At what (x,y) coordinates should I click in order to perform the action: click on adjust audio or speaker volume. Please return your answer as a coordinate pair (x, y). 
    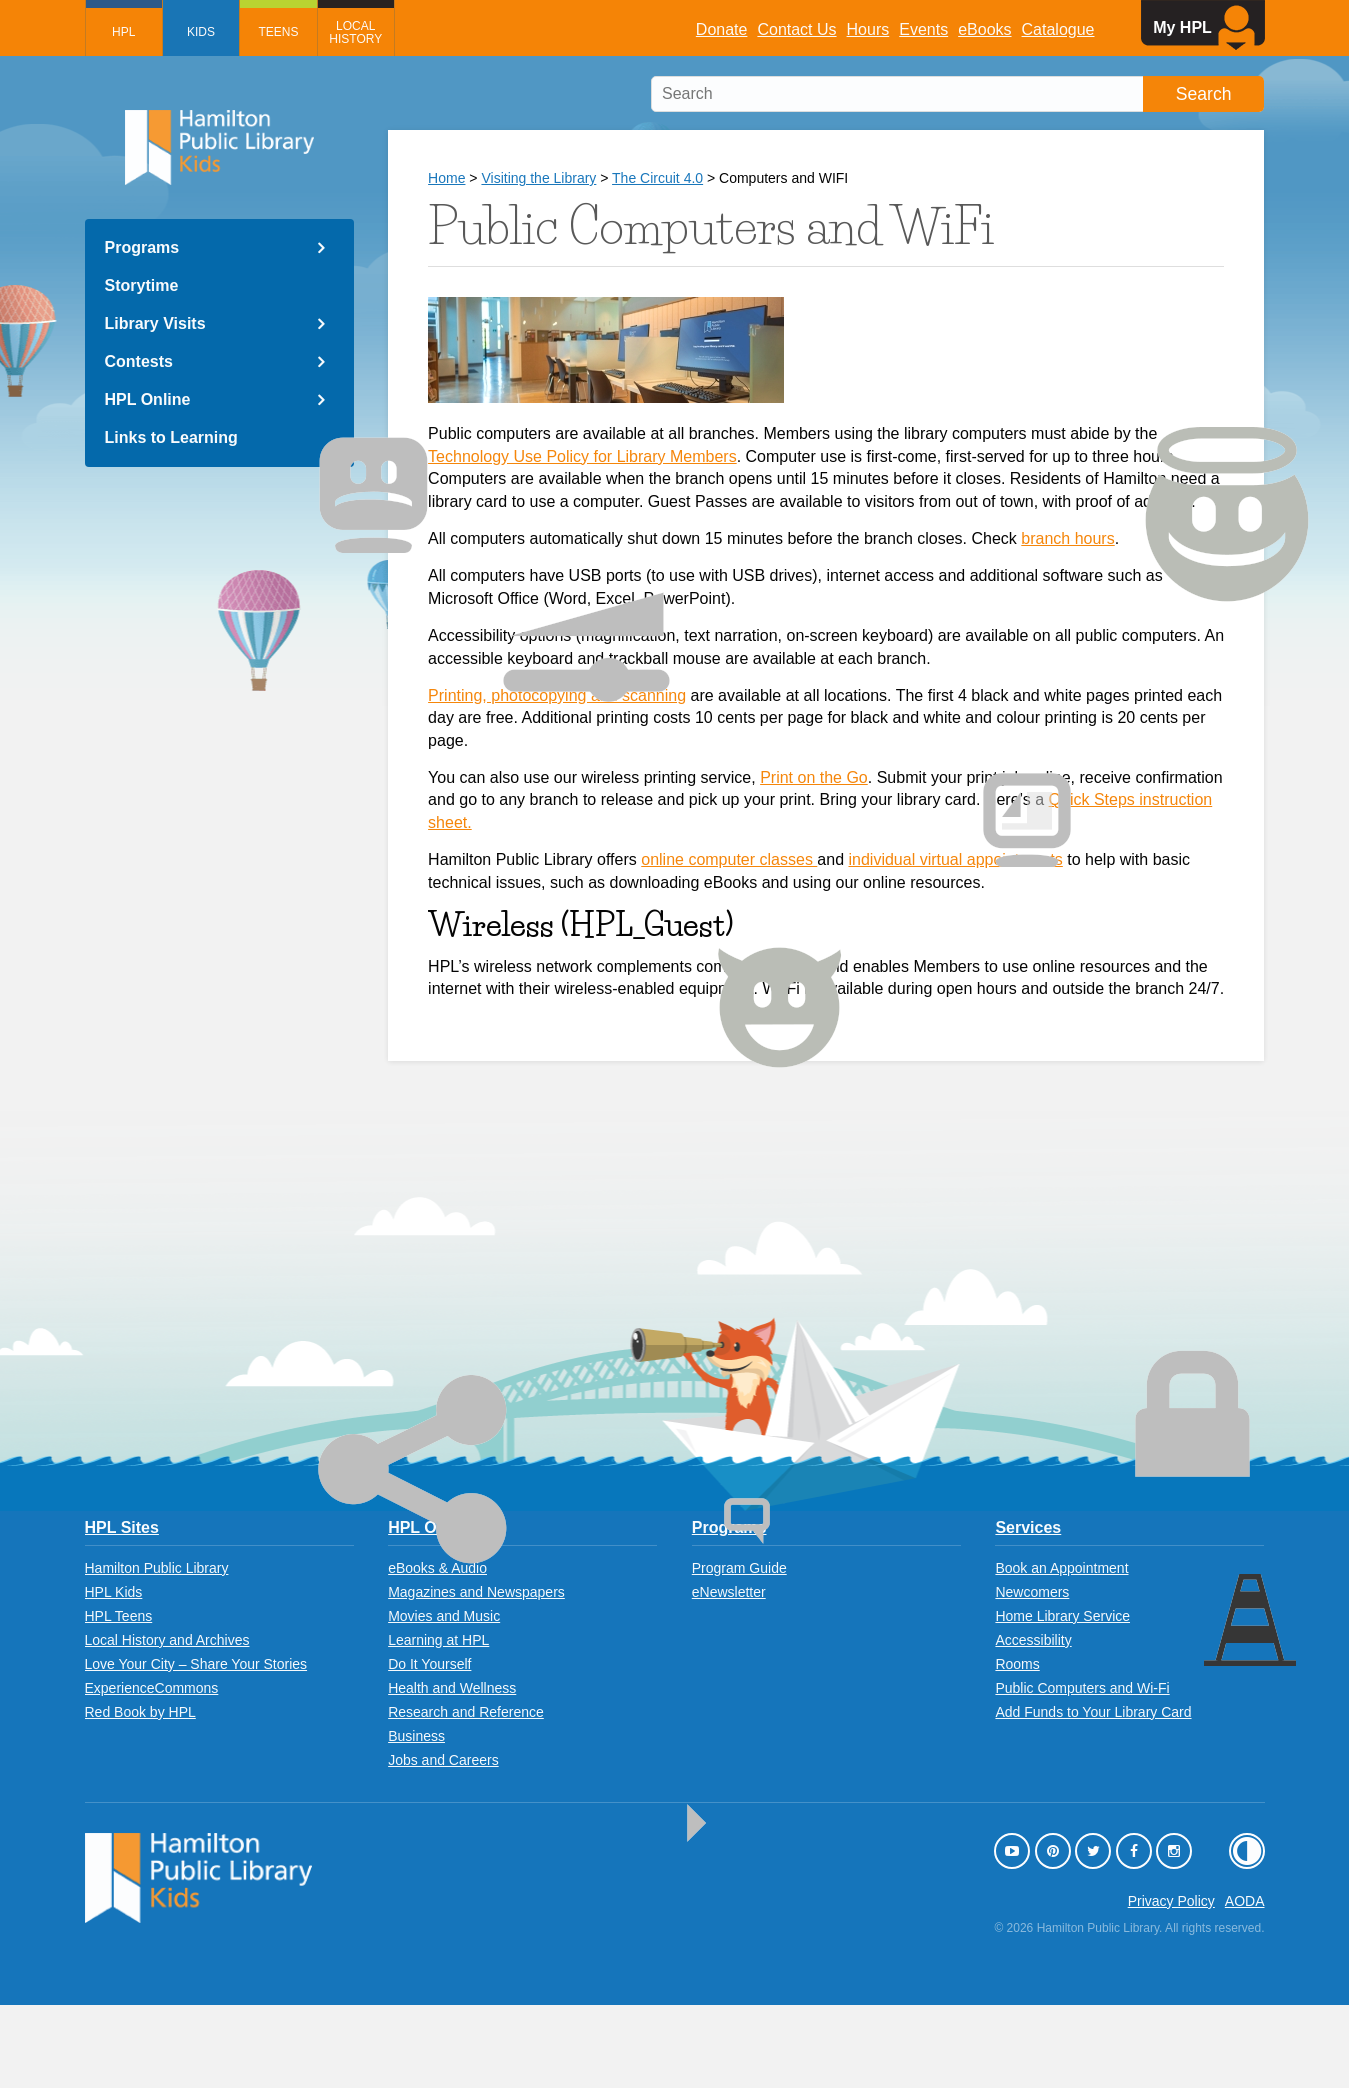
    Looking at the image, I should click on (586, 647).